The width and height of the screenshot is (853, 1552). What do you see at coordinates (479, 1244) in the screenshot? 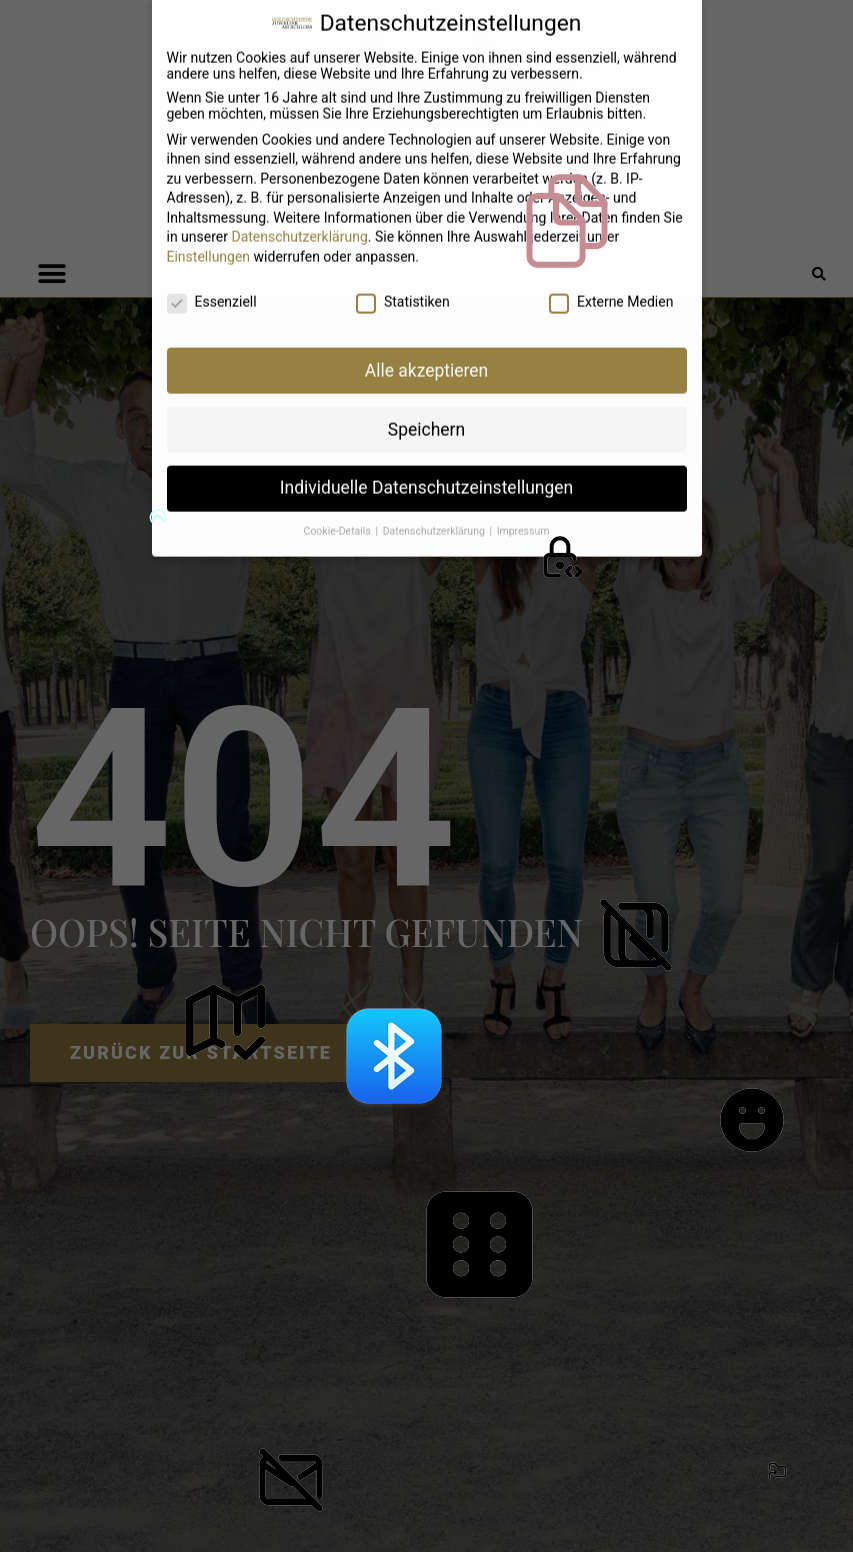
I see `roll the dice or generate a random result` at bounding box center [479, 1244].